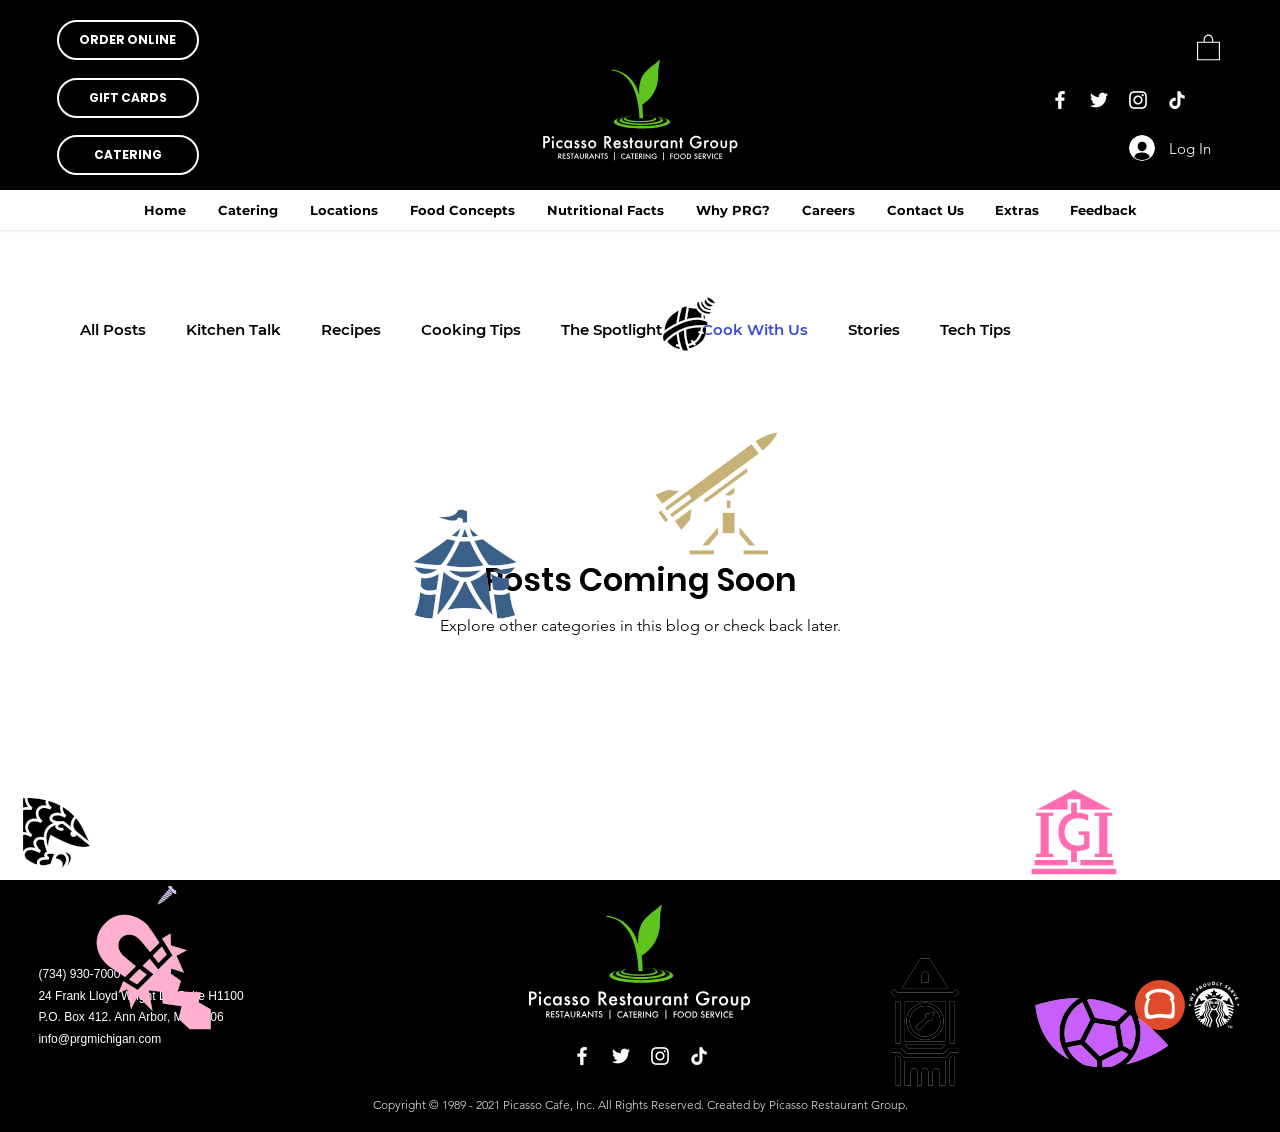 The width and height of the screenshot is (1280, 1132). I want to click on view clock tower landmark or building, so click(925, 1022).